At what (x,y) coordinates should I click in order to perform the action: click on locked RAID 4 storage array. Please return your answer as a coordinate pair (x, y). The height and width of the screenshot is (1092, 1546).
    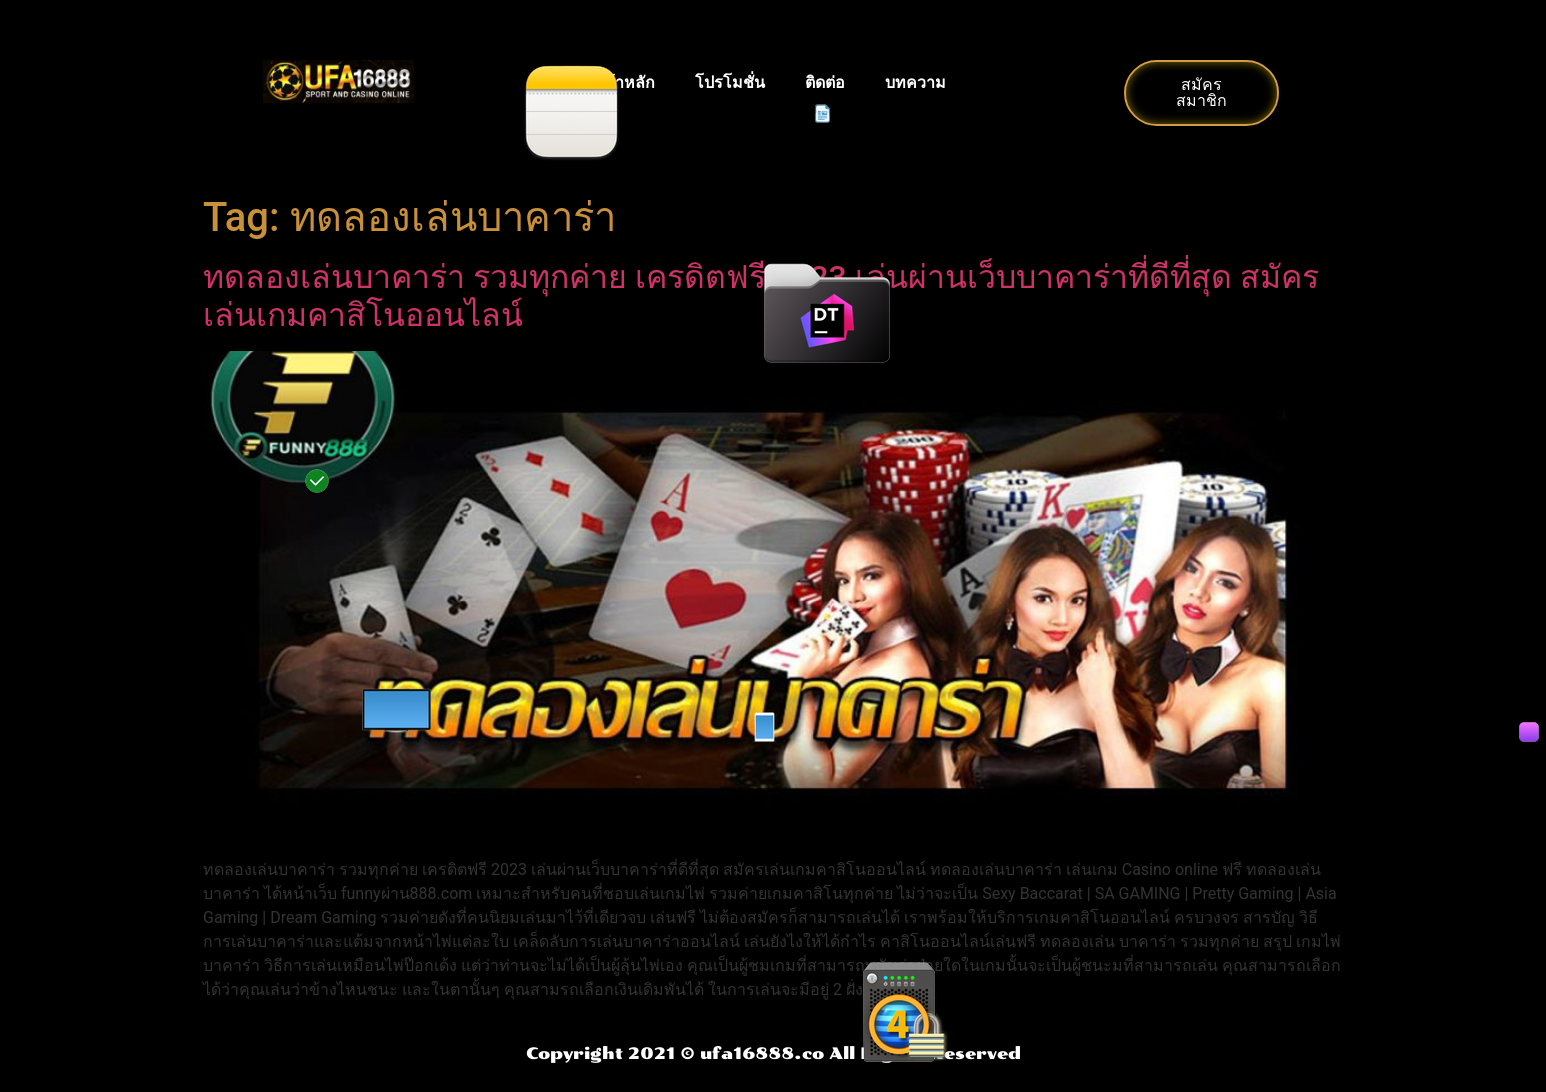
    Looking at the image, I should click on (899, 1012).